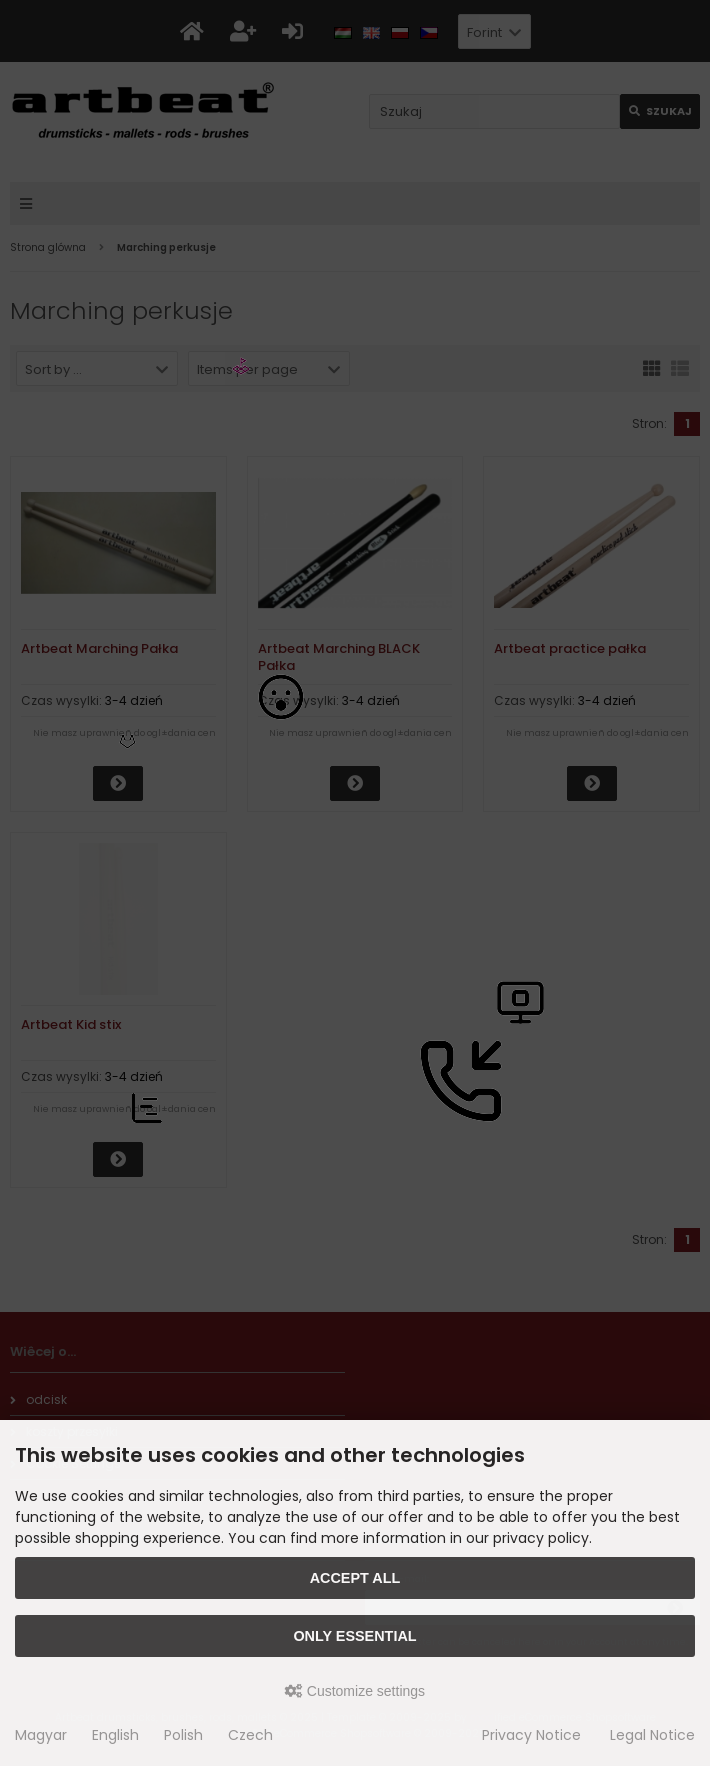 The image size is (710, 1766). I want to click on stop screen recording or presentation, so click(520, 1002).